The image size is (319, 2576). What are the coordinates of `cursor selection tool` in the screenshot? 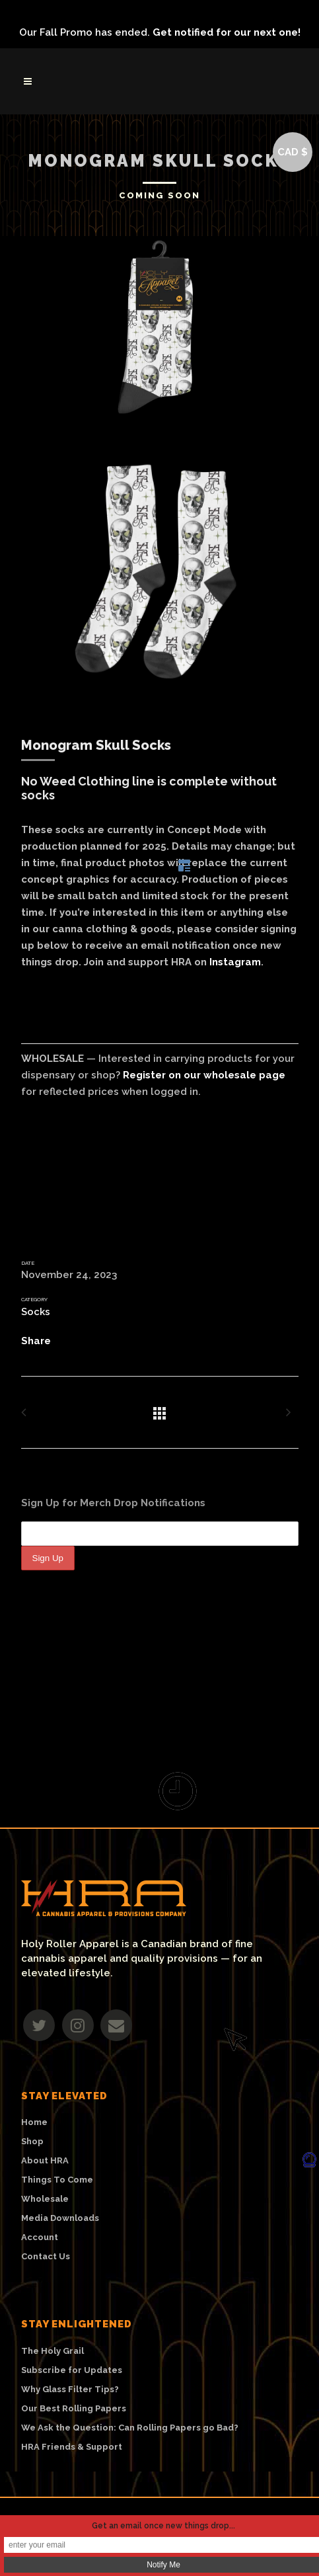 It's located at (236, 2040).